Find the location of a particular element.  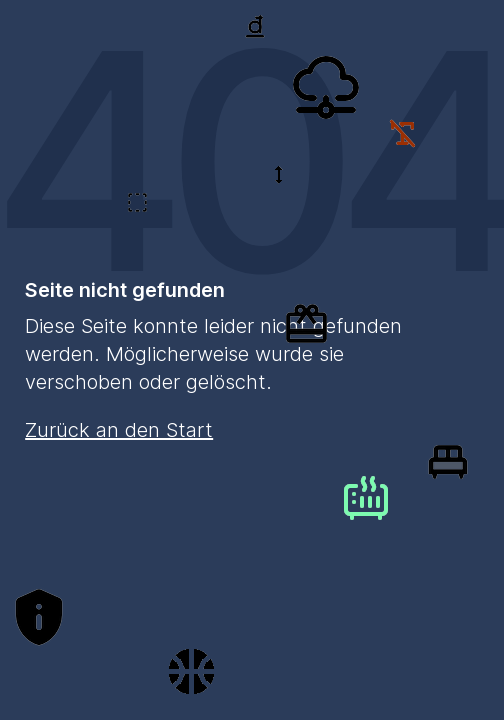

disable text formatting is located at coordinates (402, 133).